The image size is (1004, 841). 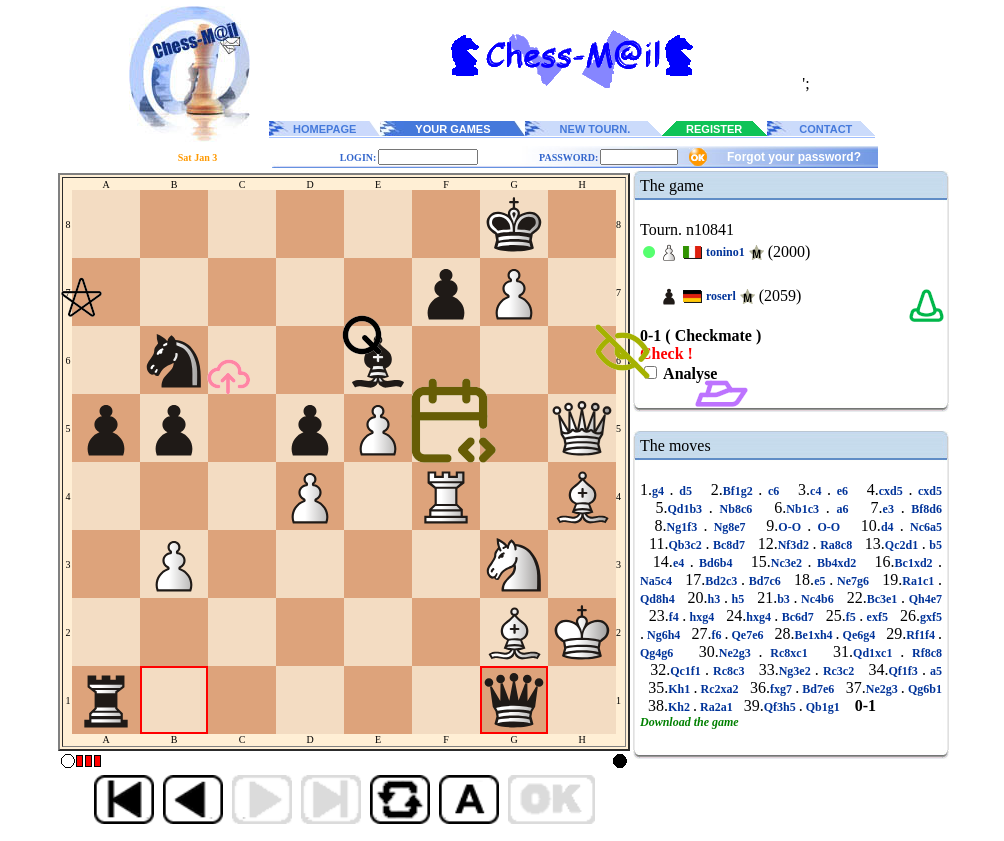 What do you see at coordinates (81, 299) in the screenshot?
I see `select occult or mystical category` at bounding box center [81, 299].